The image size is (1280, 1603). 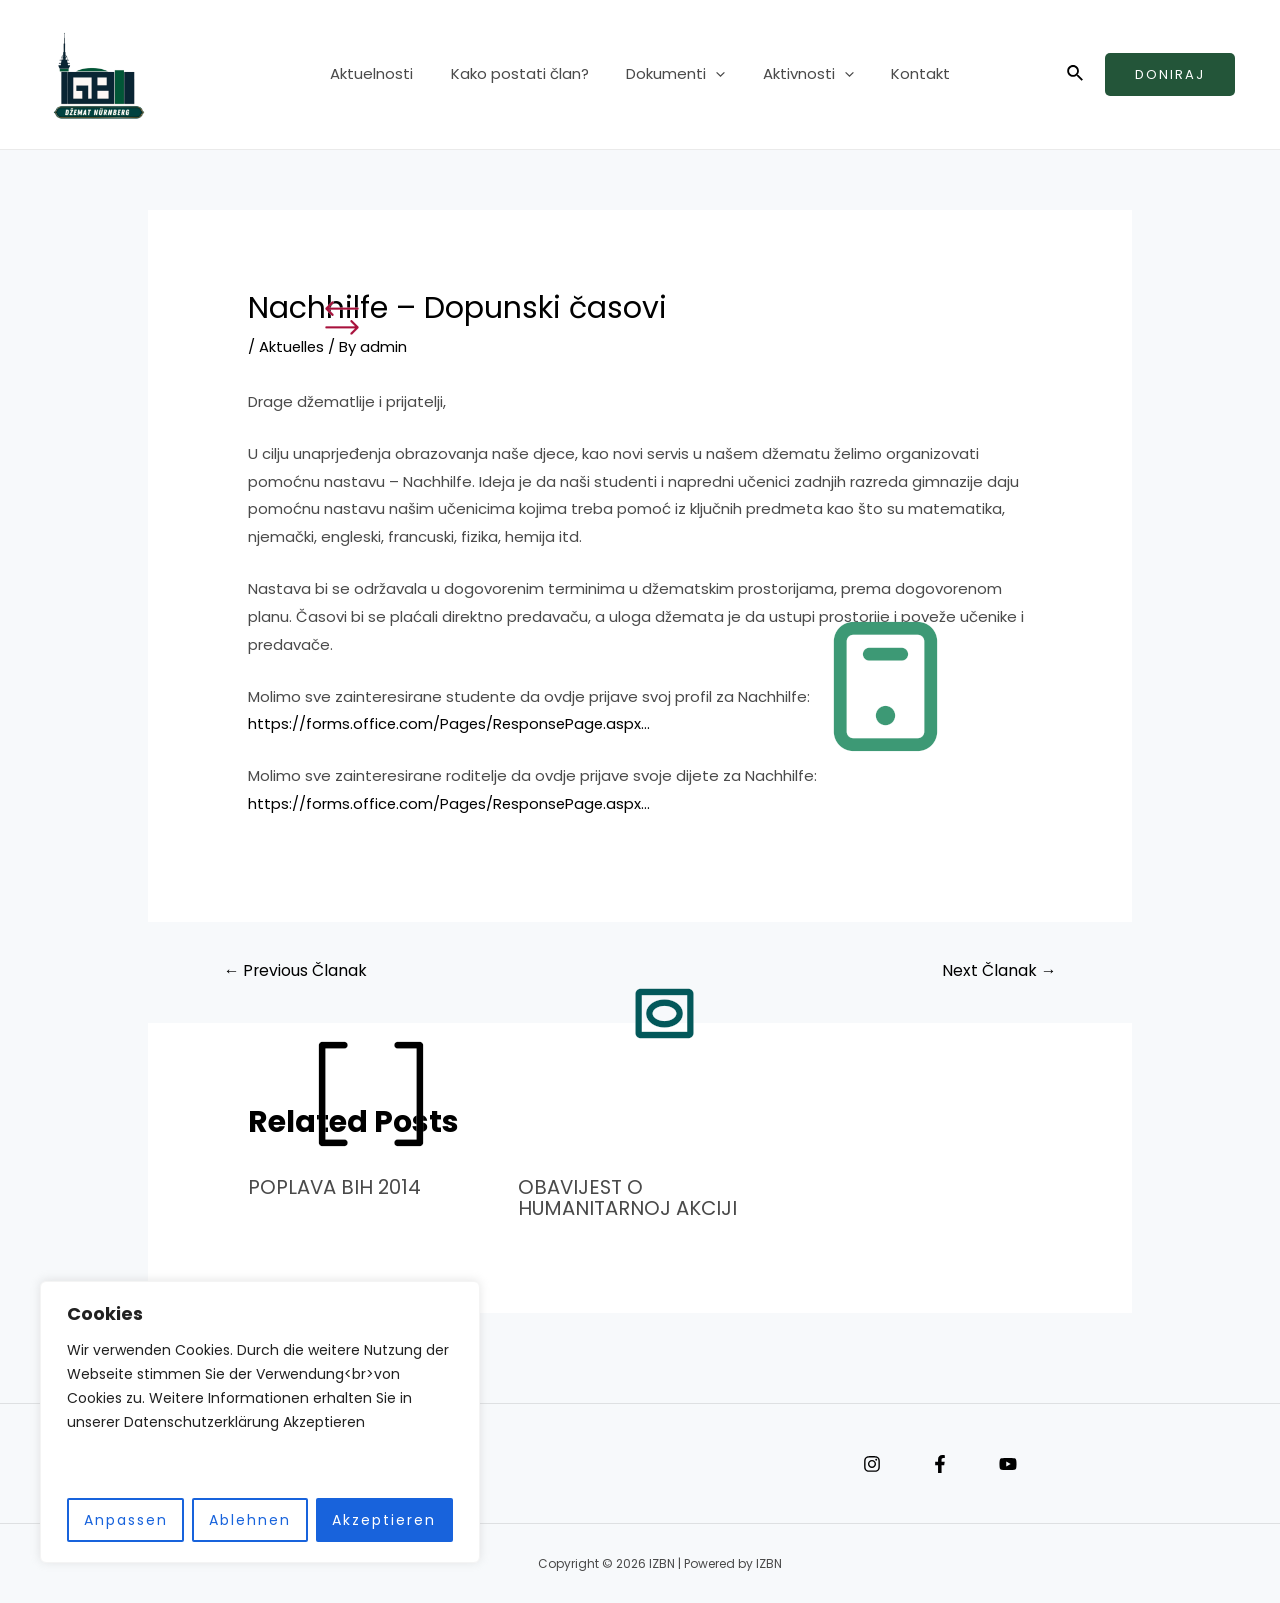 I want to click on swap or exchange items, so click(x=342, y=318).